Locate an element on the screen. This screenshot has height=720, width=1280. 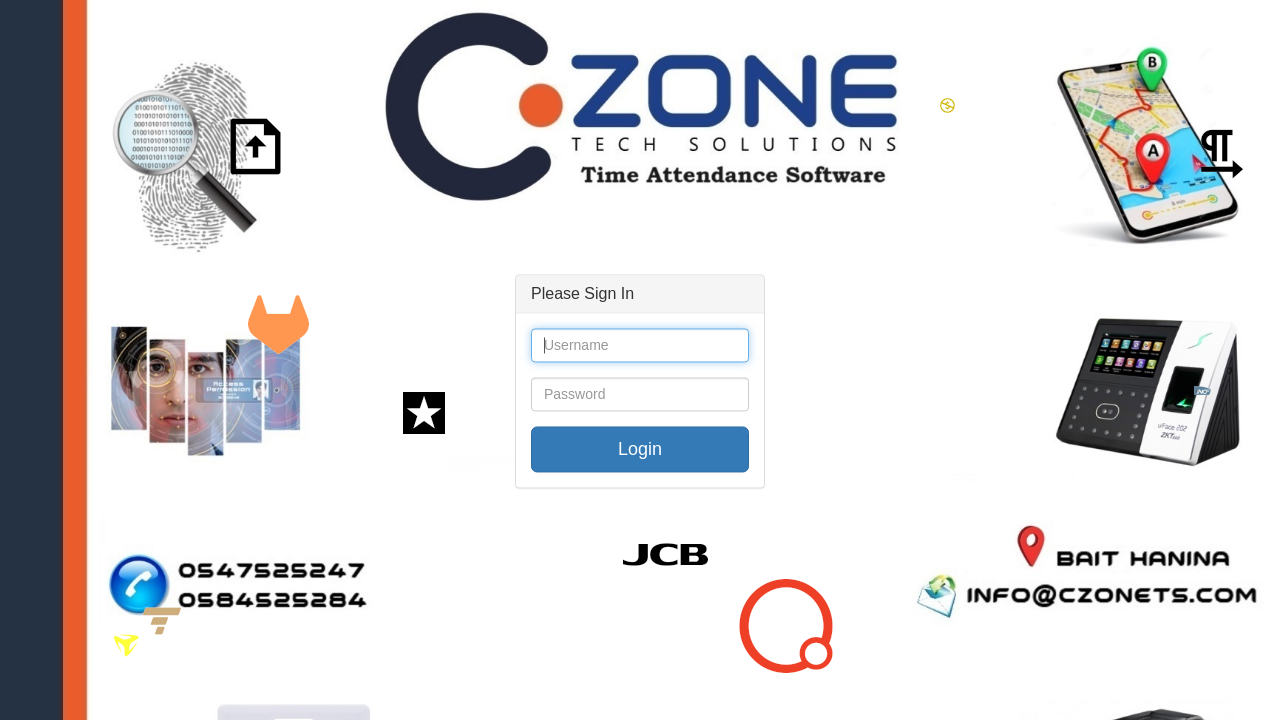
upload a file or document is located at coordinates (255, 146).